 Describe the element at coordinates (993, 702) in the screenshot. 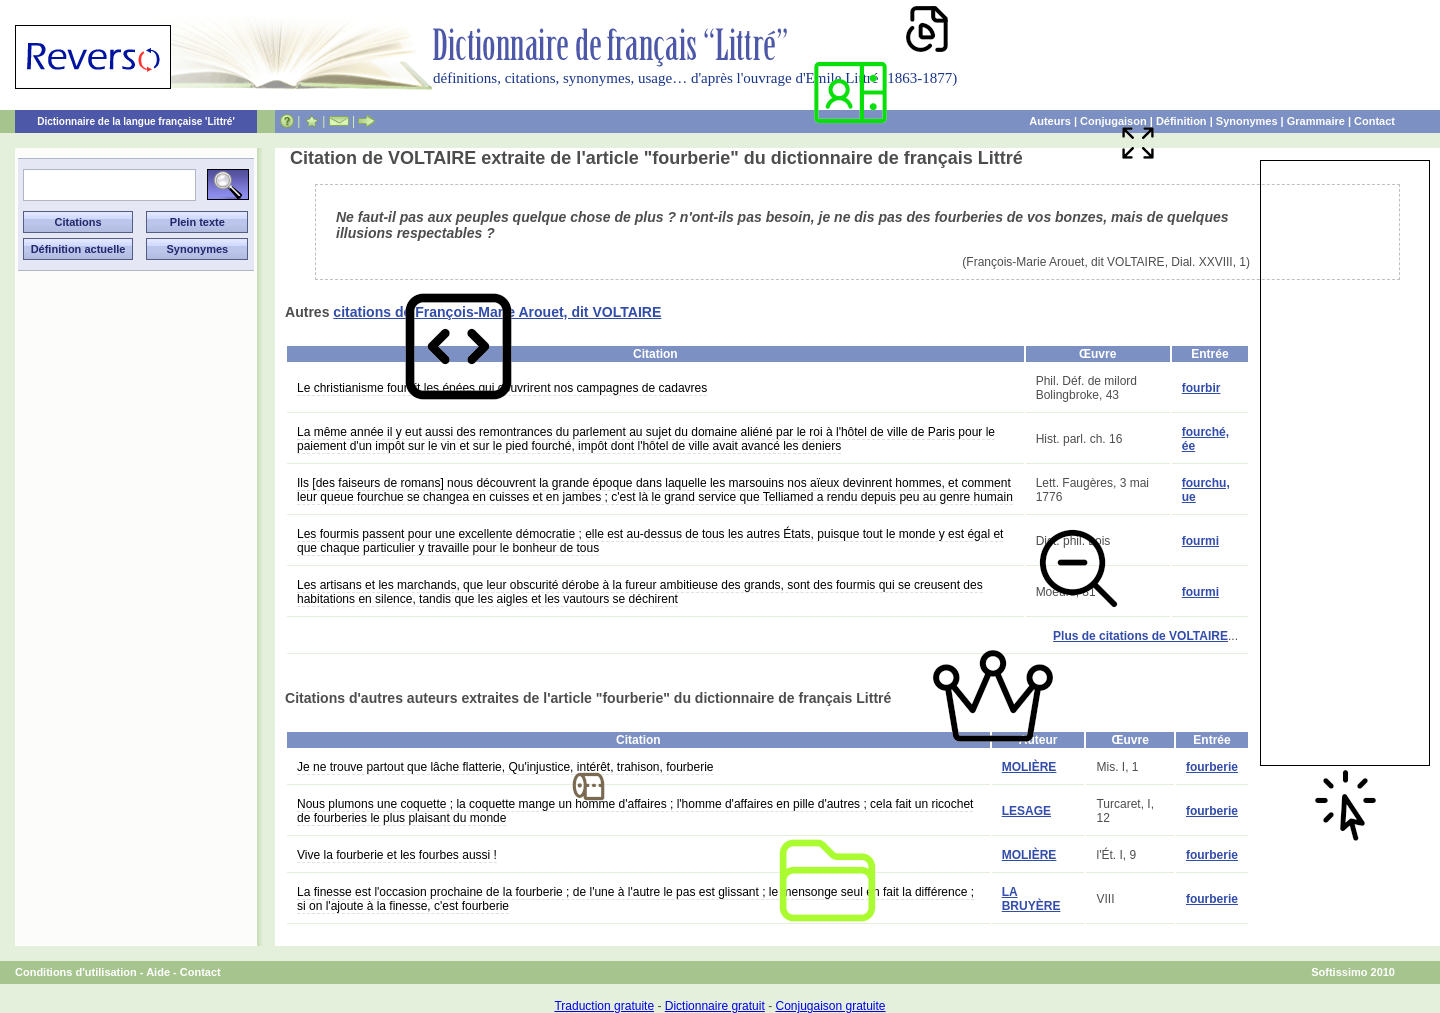

I see `indicates premium or VIP membership status` at that location.